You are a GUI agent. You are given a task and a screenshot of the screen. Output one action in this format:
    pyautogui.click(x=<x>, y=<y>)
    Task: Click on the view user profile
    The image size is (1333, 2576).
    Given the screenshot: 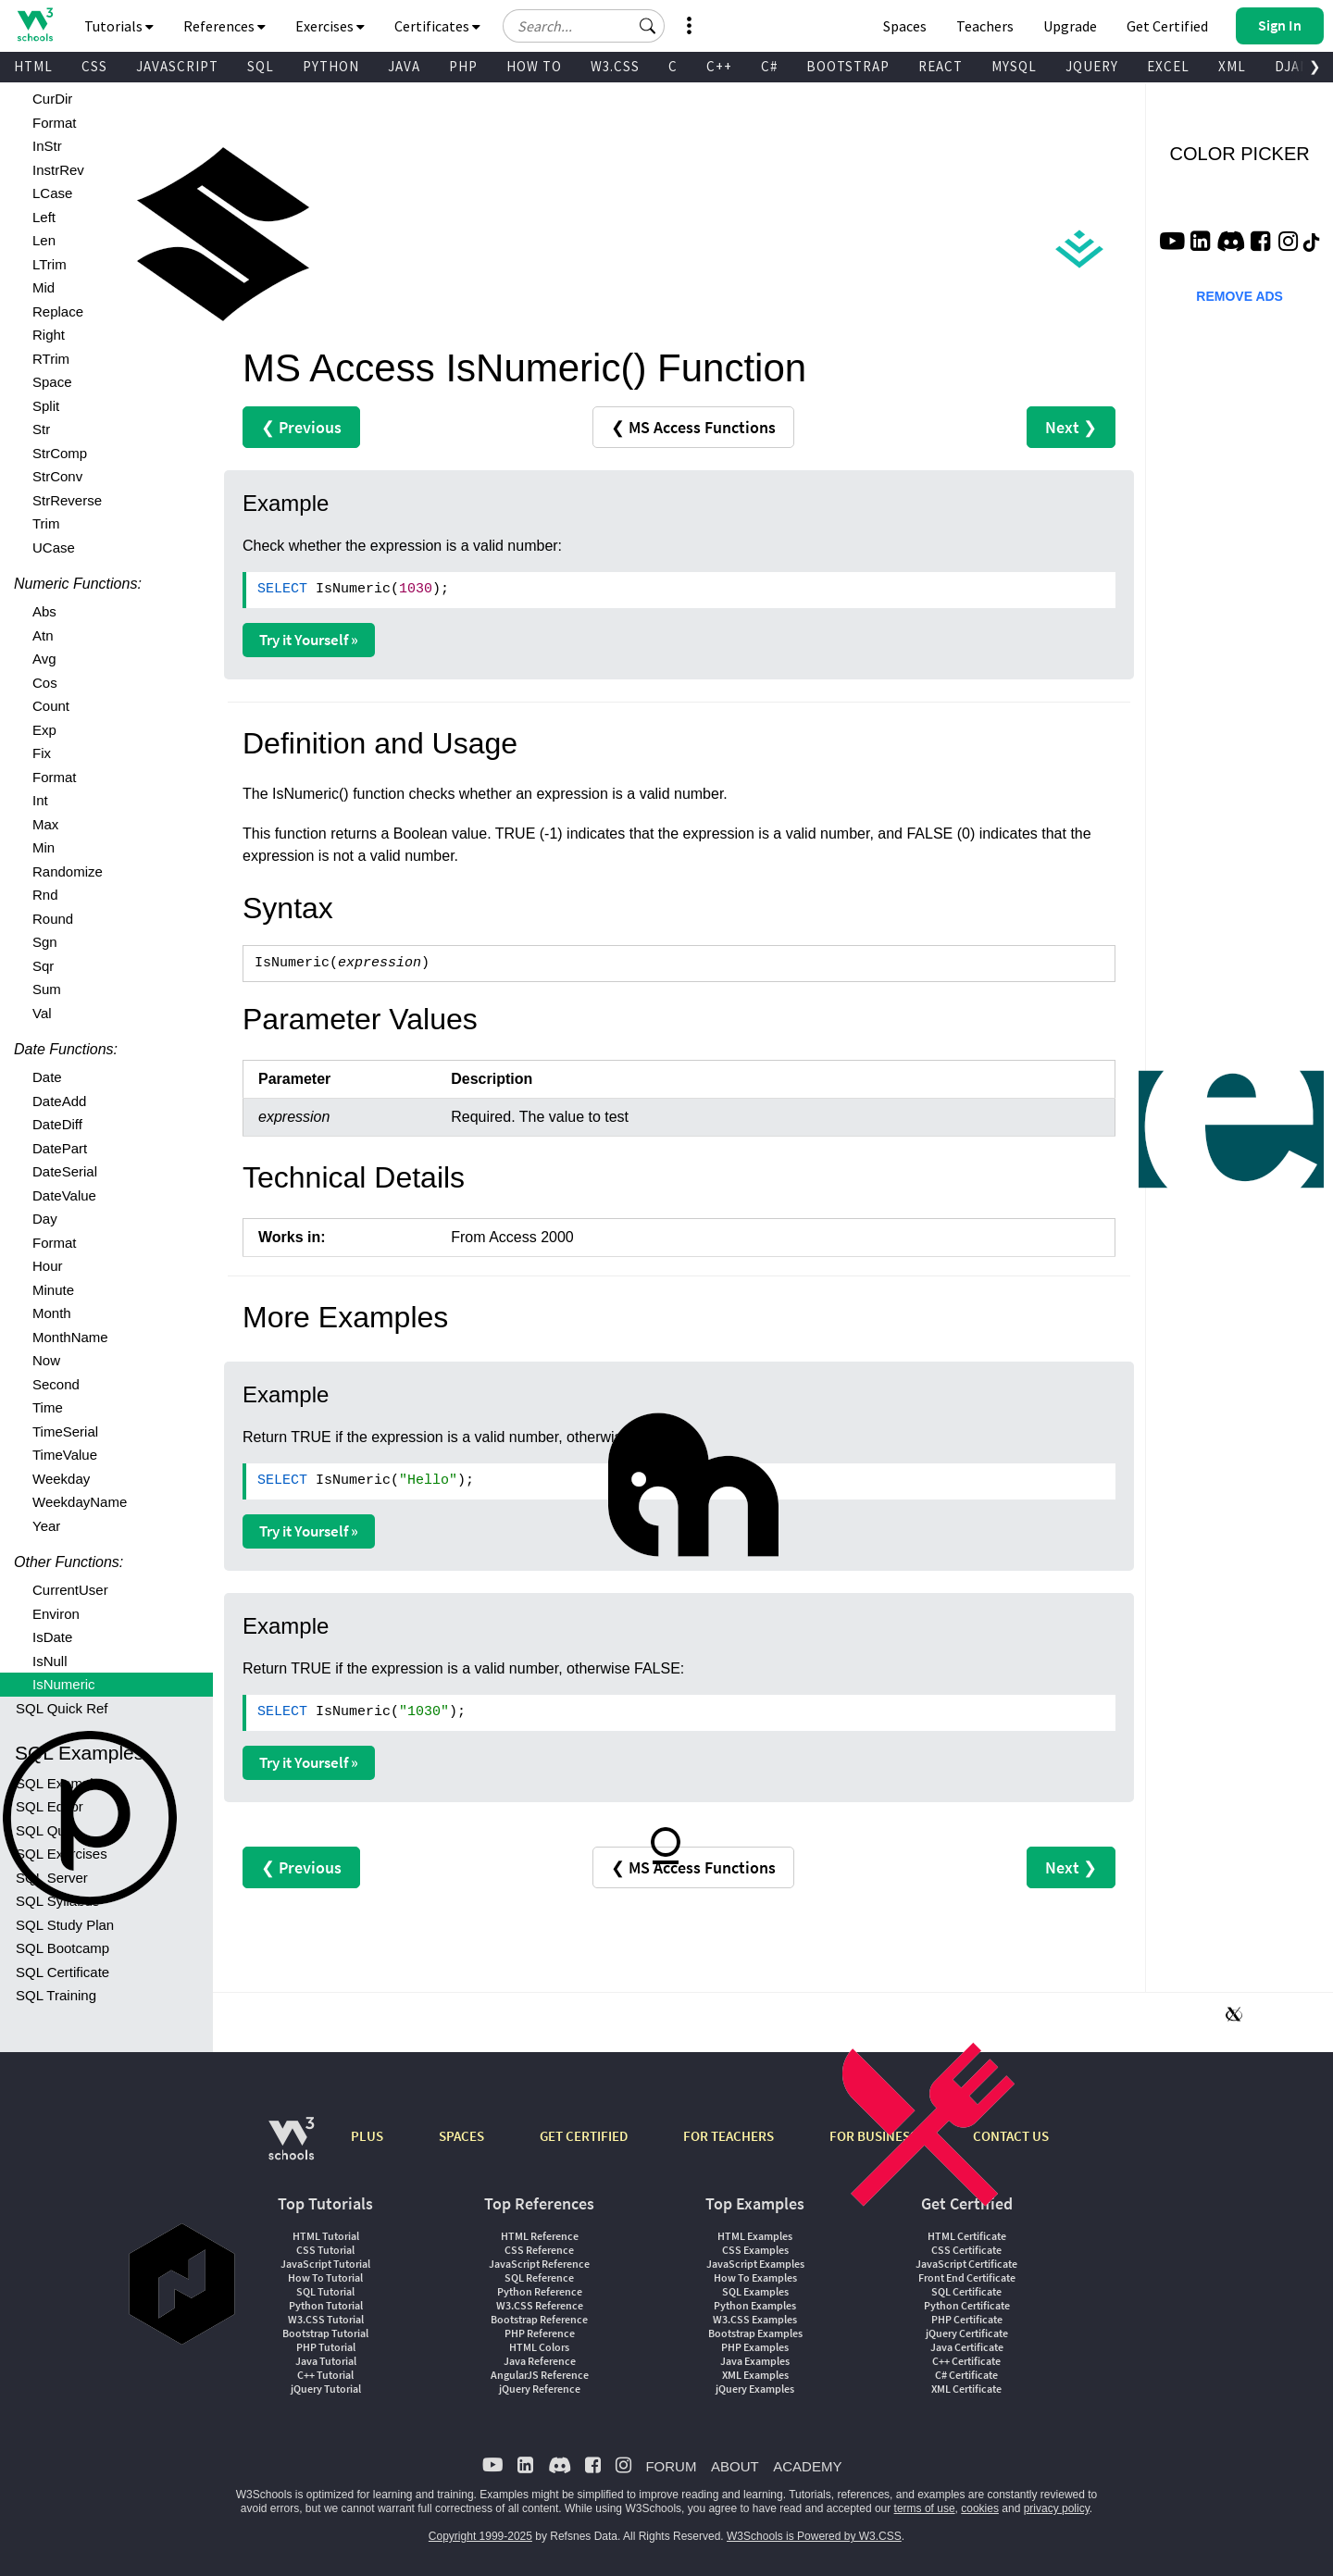 What is the action you would take?
    pyautogui.click(x=666, y=1846)
    